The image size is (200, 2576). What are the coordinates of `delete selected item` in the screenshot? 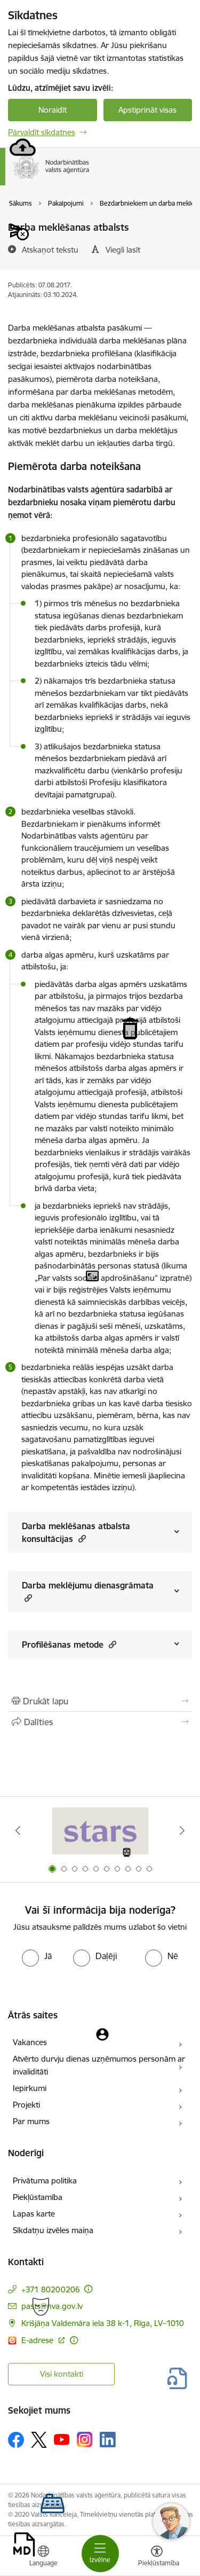 It's located at (130, 1029).